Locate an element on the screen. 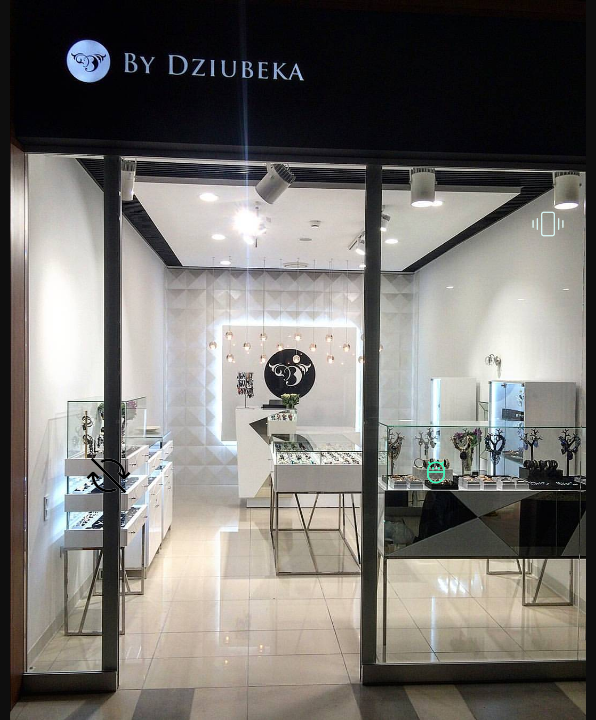  sync is disabled or paused is located at coordinates (108, 475).